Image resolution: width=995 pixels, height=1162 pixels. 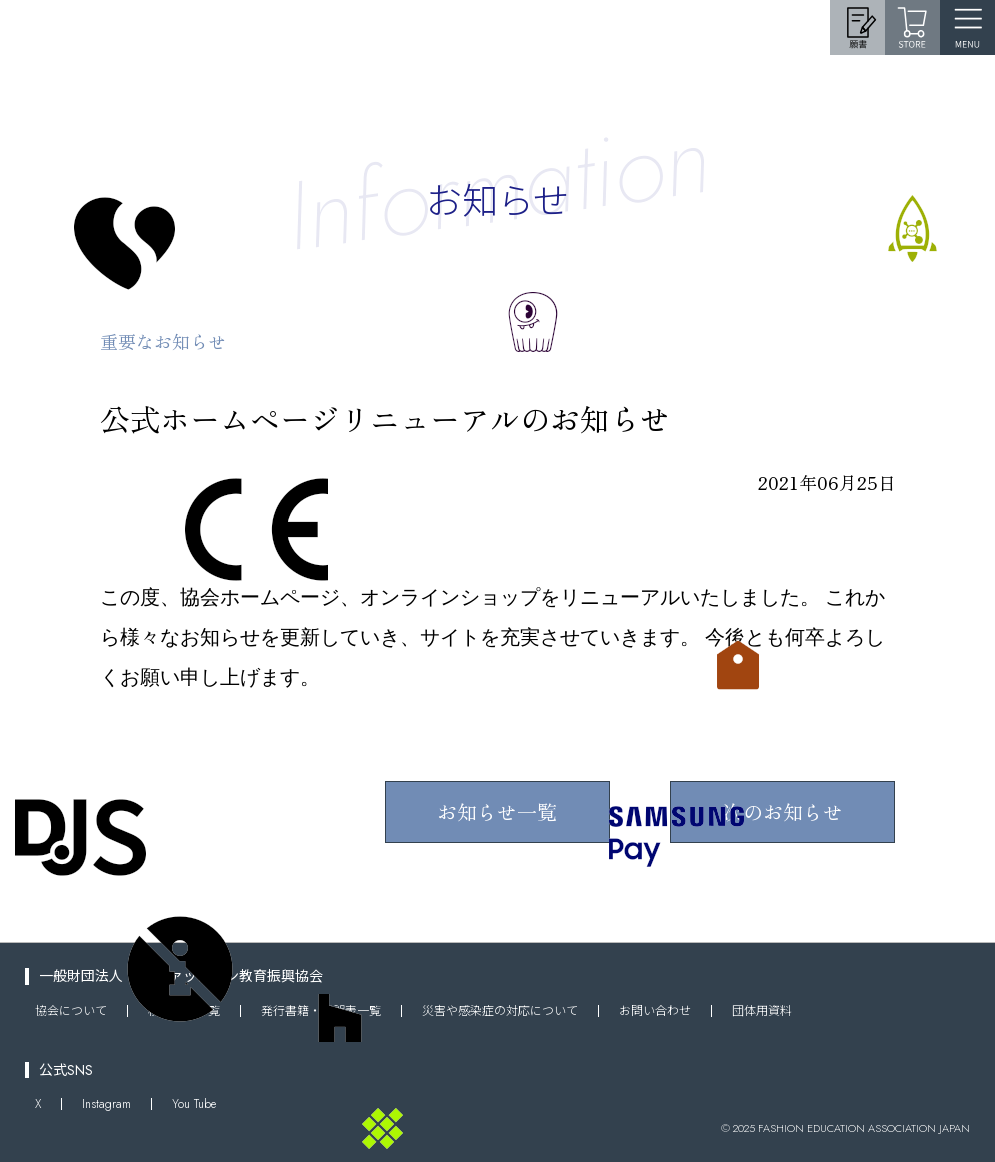 What do you see at coordinates (738, 666) in the screenshot?
I see `navigate to home screen` at bounding box center [738, 666].